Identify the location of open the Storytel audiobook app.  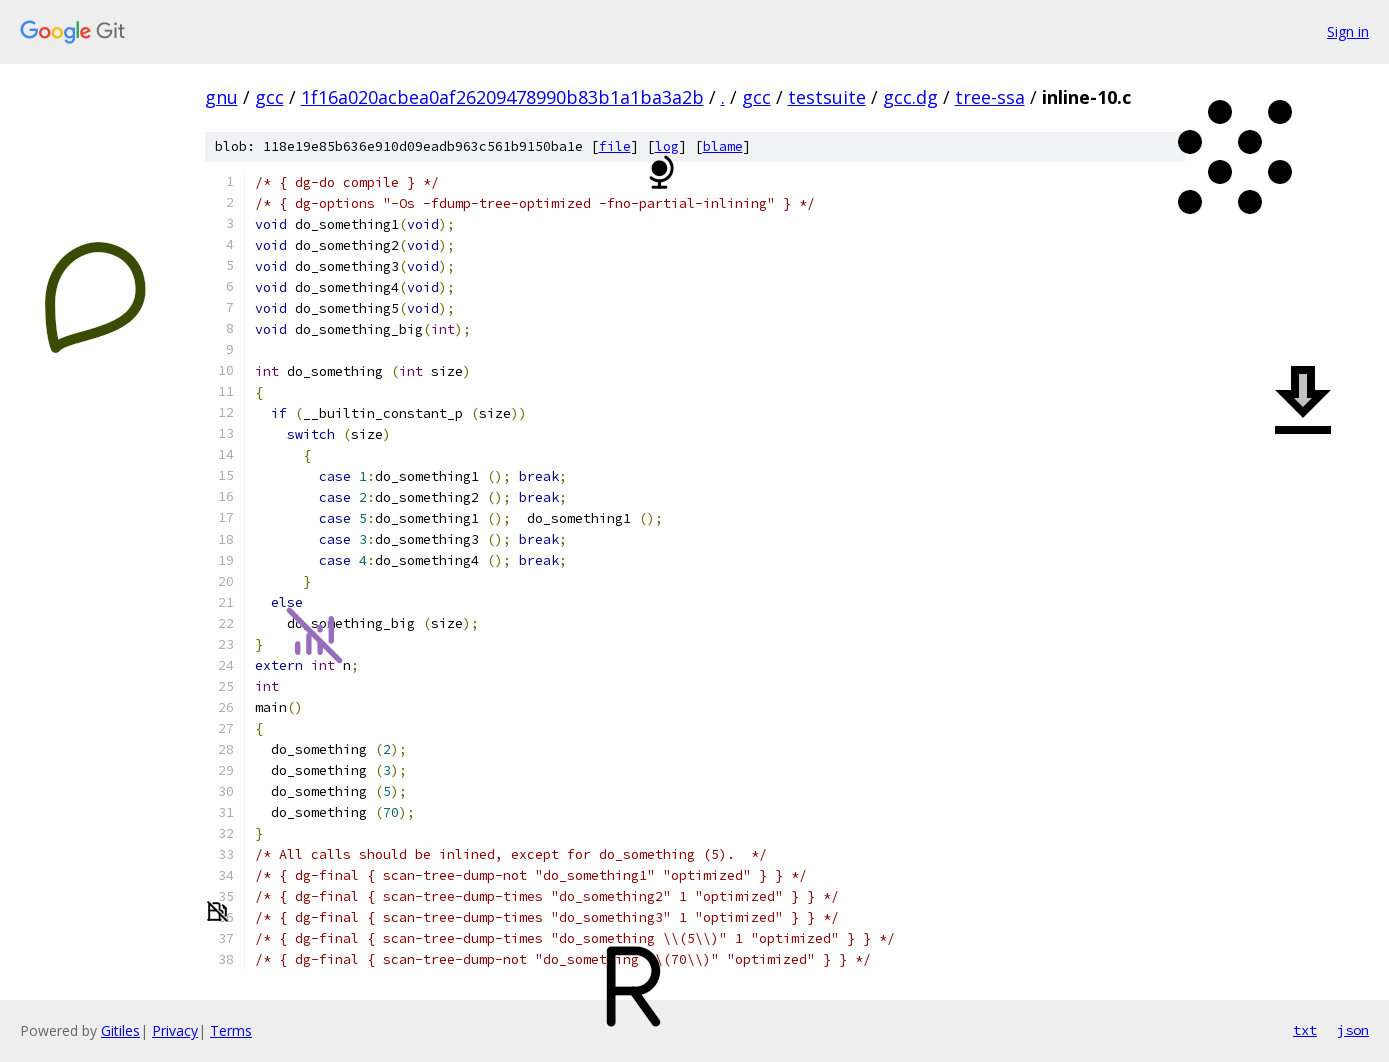
(95, 297).